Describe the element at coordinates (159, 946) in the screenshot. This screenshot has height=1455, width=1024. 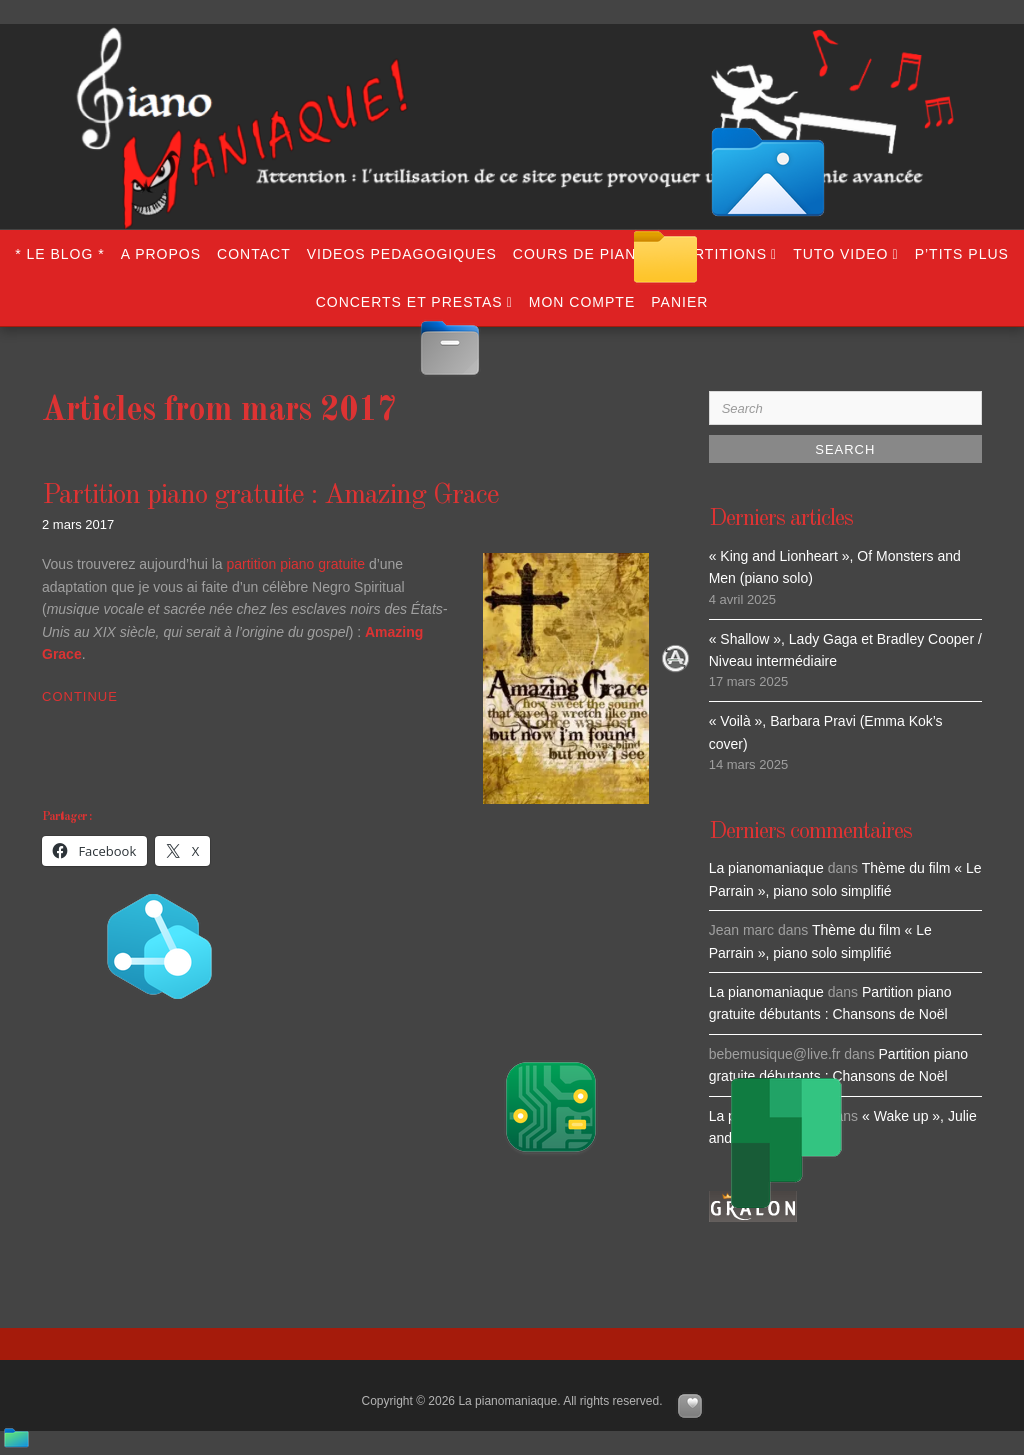
I see `open the twins app for managing paired or linked items` at that location.